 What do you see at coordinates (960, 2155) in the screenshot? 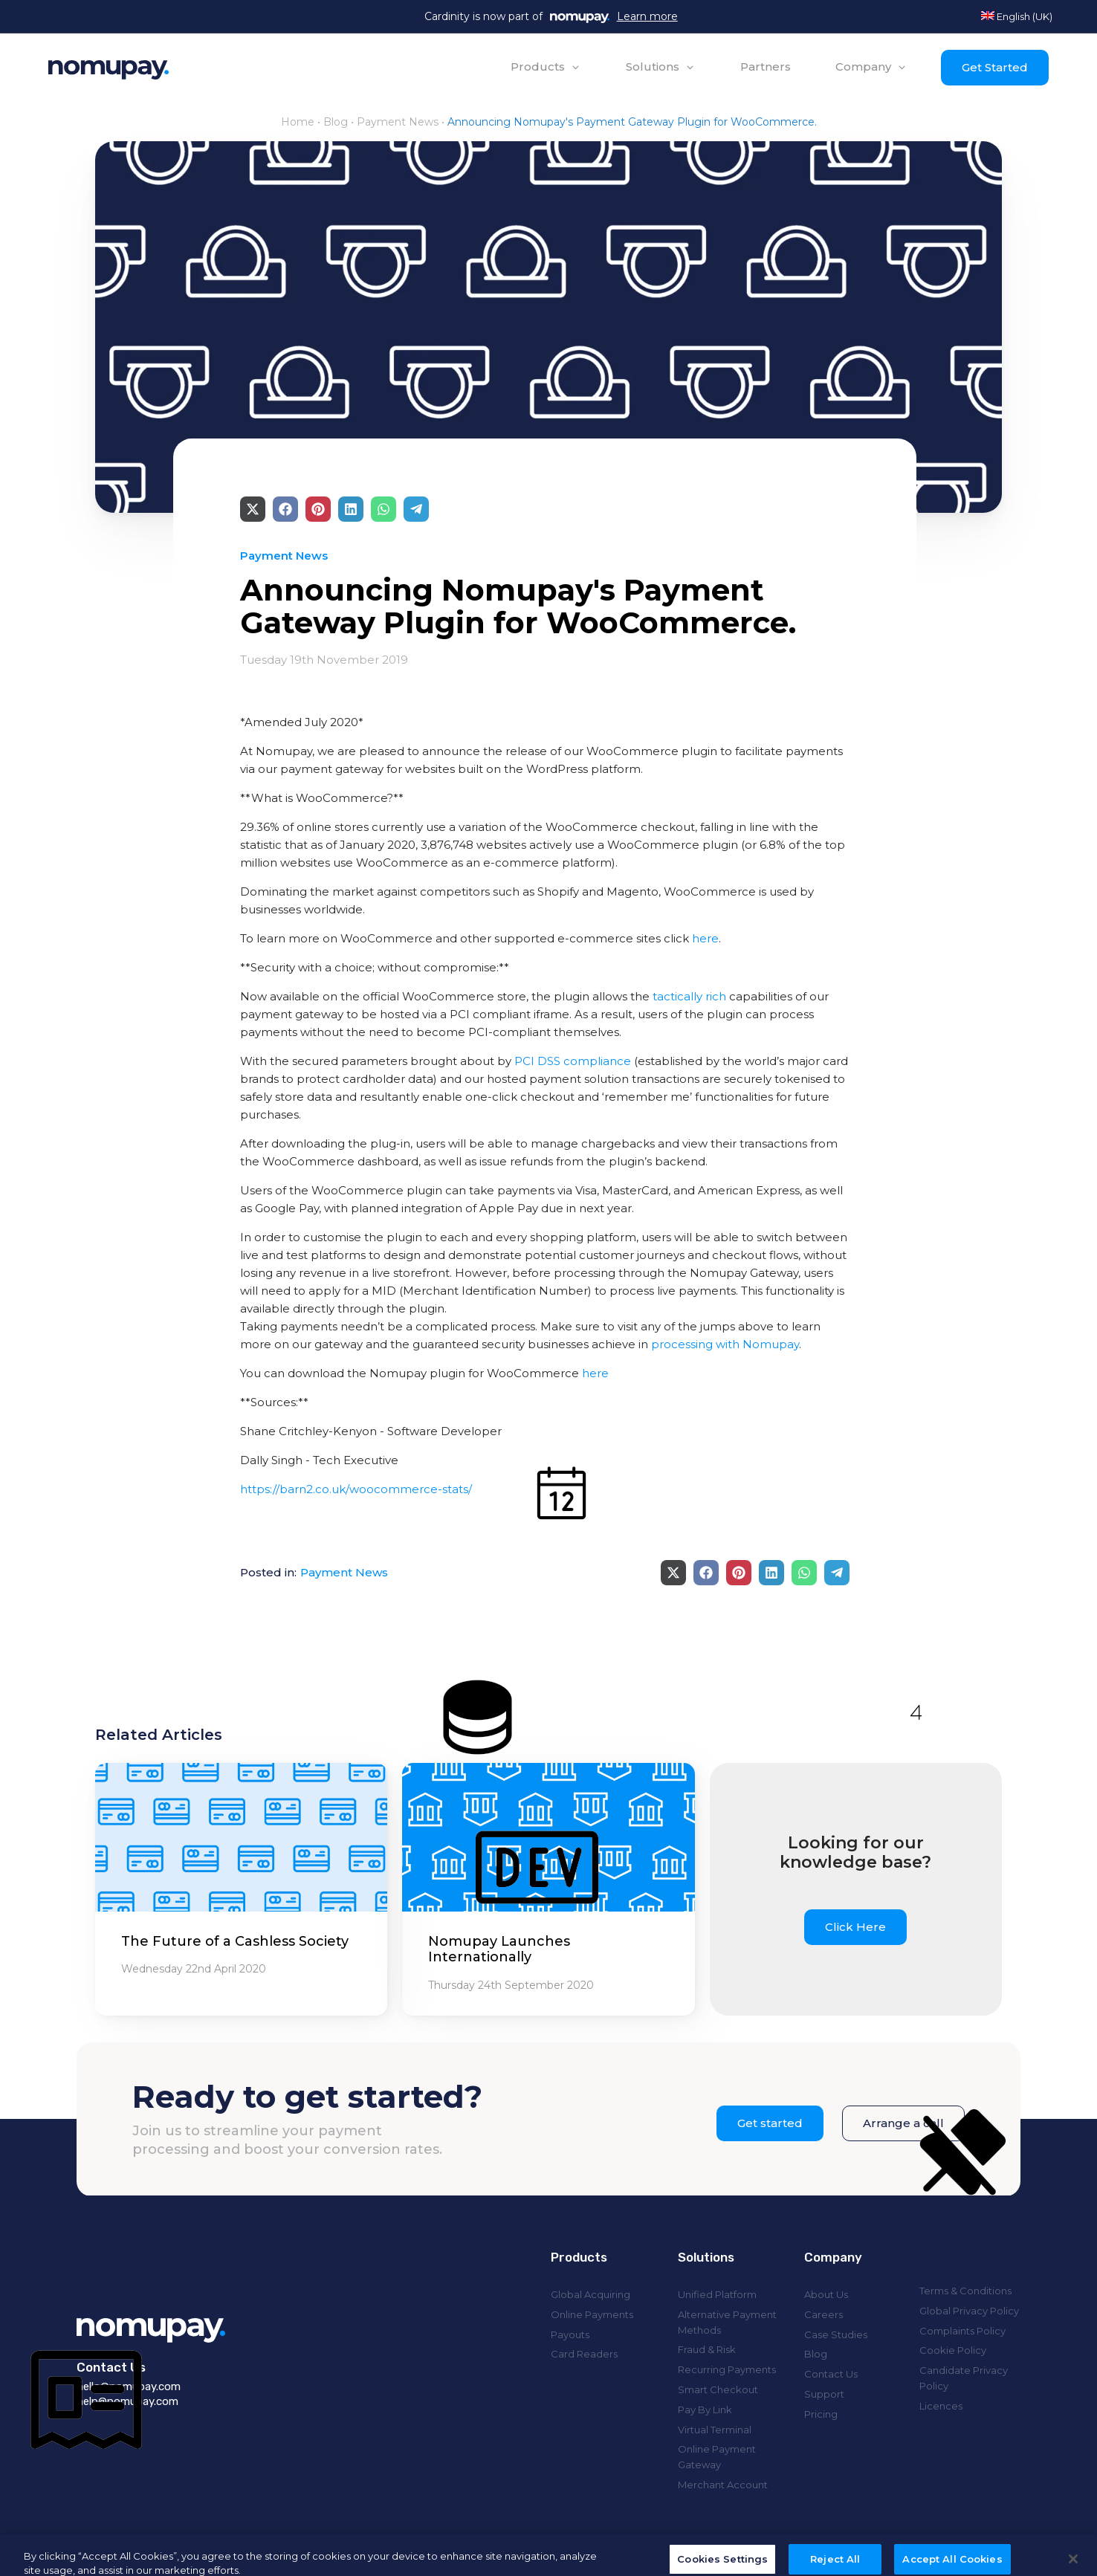
I see `unpin this item` at bounding box center [960, 2155].